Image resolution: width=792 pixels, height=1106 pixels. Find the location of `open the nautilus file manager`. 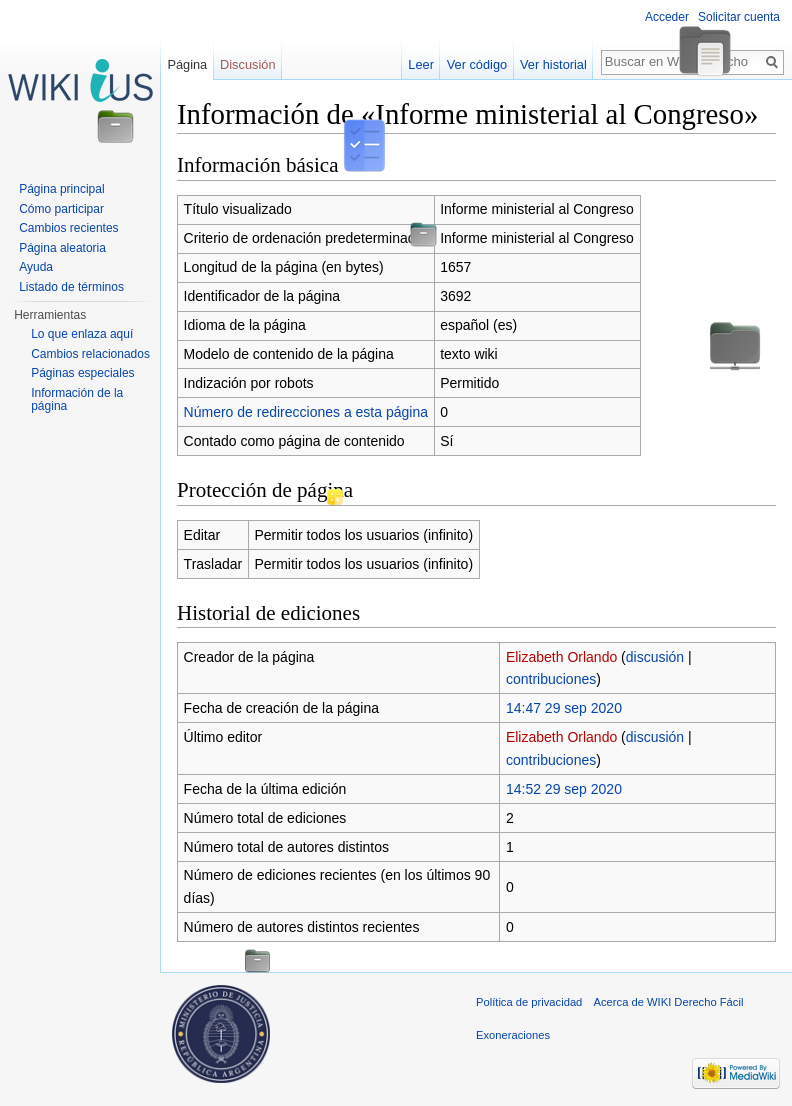

open the nautilus file manager is located at coordinates (423, 234).